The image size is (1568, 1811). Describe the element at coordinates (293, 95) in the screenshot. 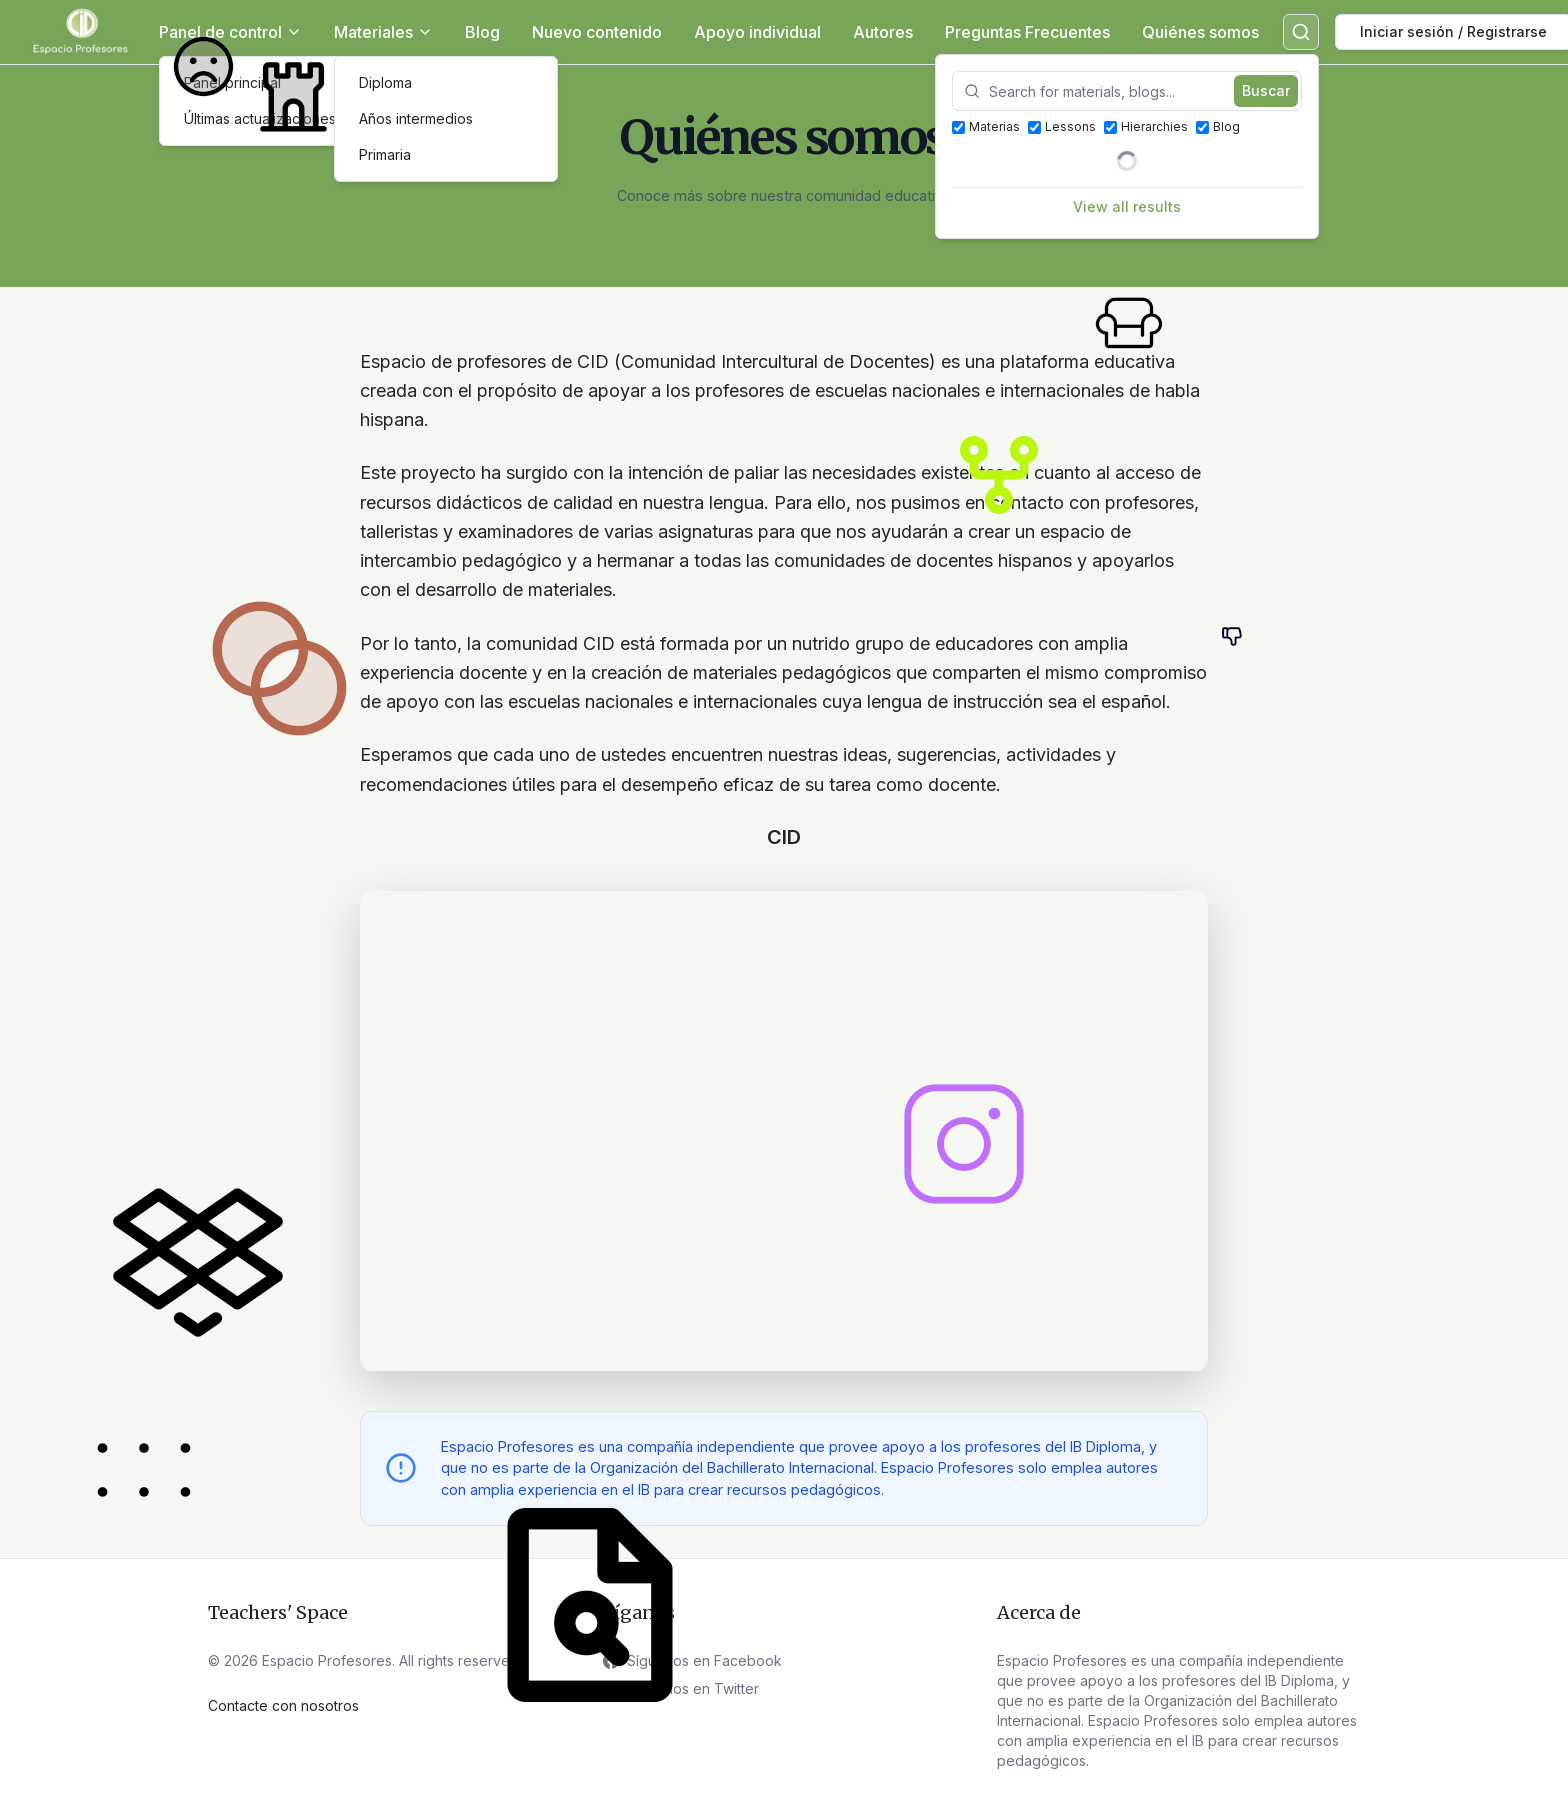

I see `access castle or fortress-themed game content` at that location.